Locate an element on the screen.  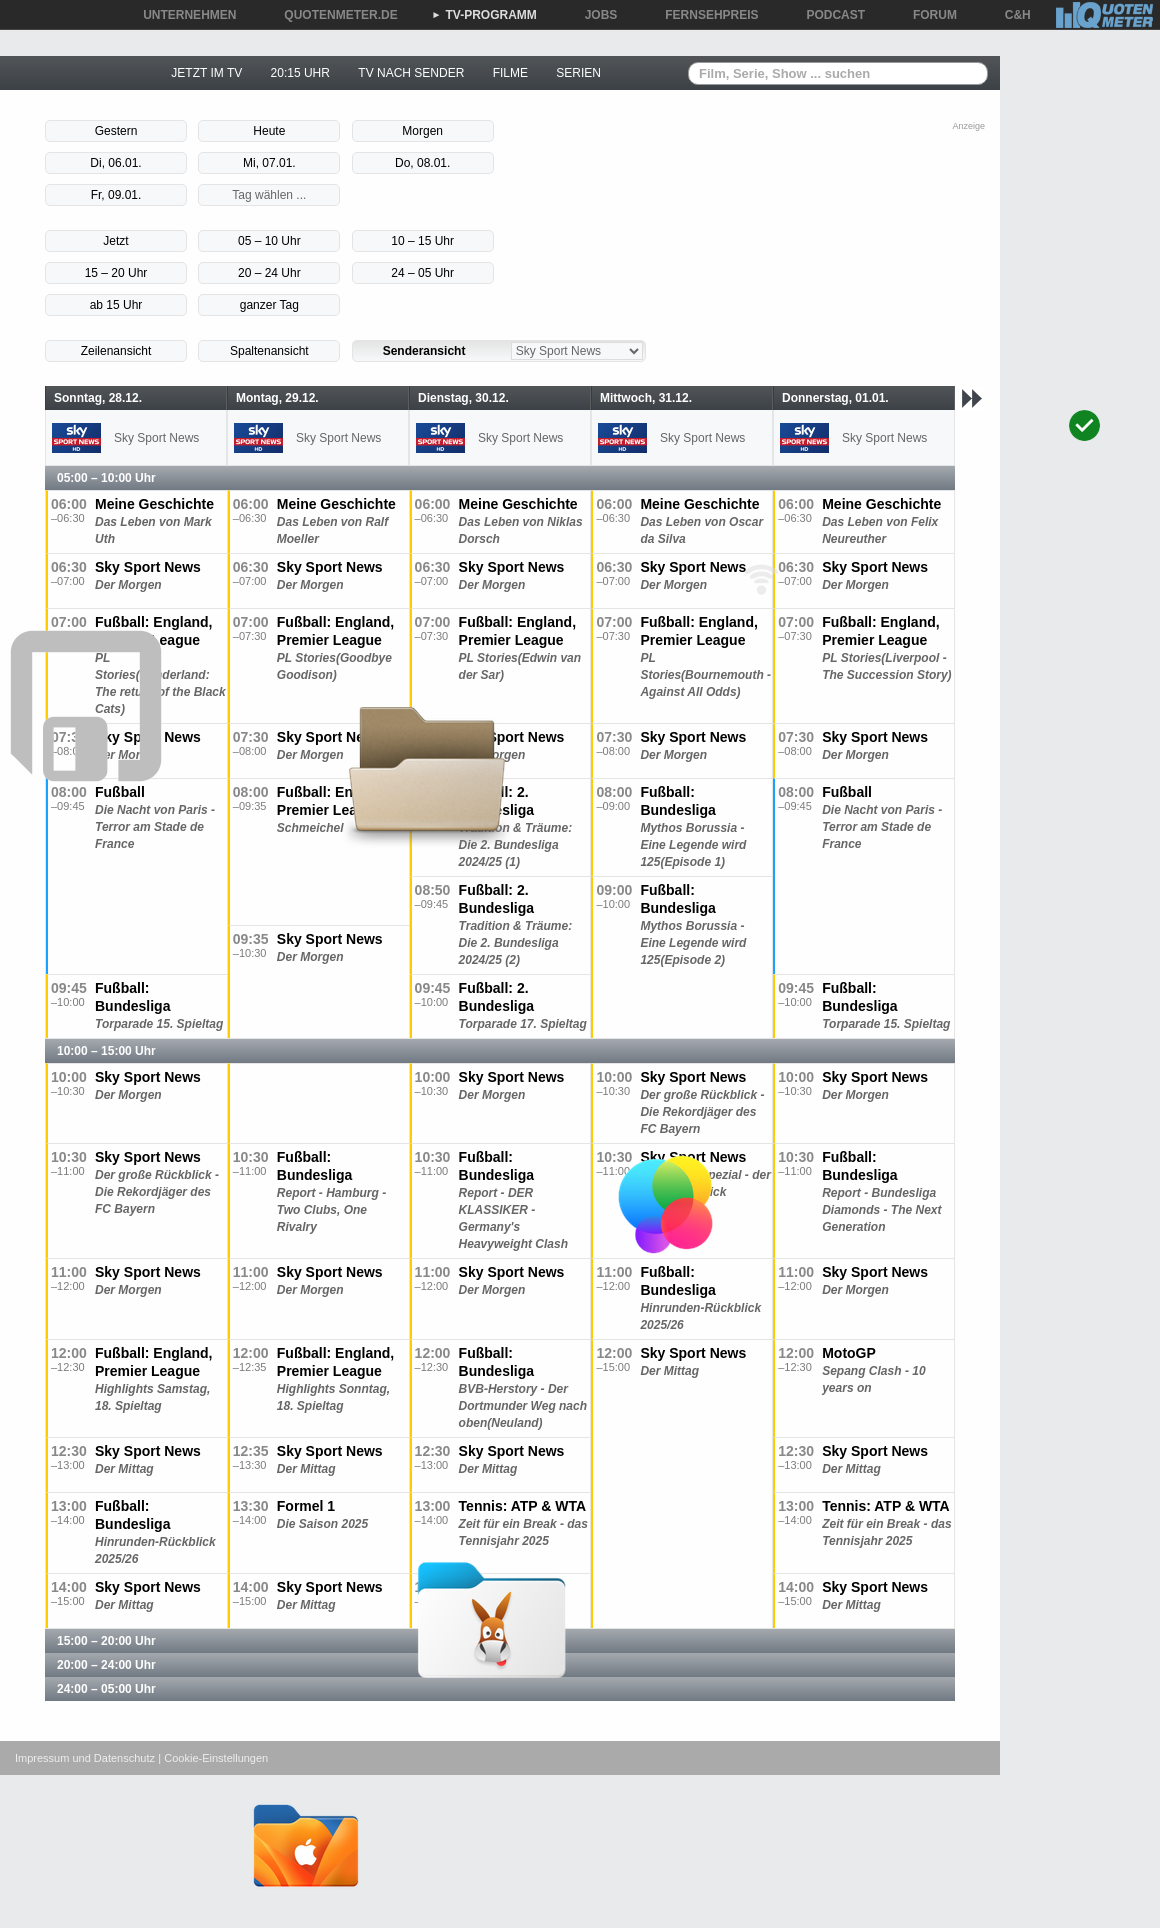
apply email filters to your mailbox is located at coordinates (1084, 425).